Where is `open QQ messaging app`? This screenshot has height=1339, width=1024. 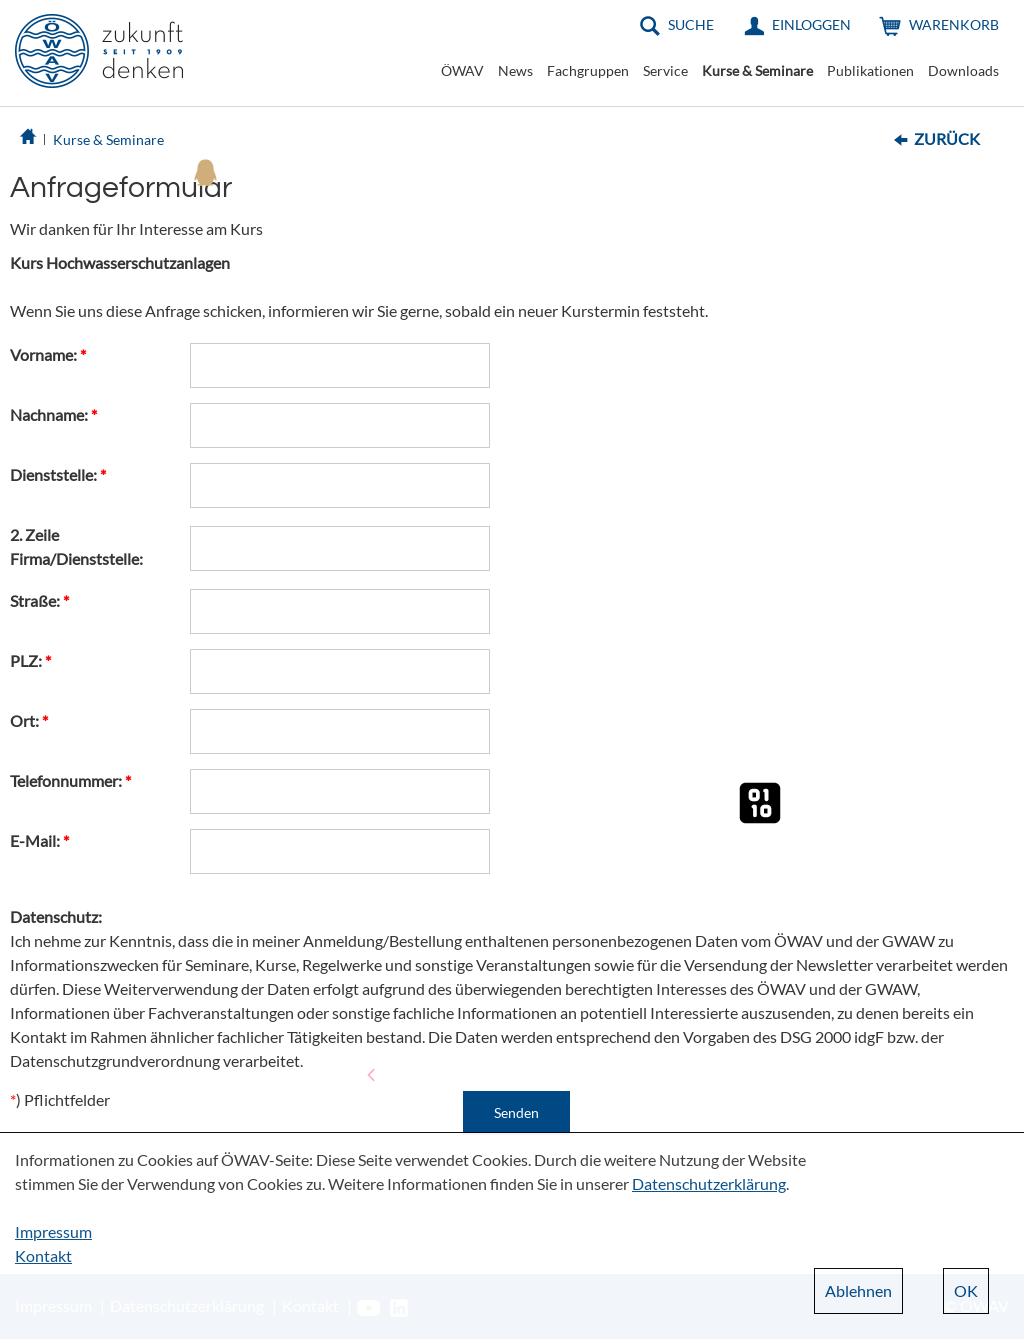
open QQ messaging app is located at coordinates (205, 172).